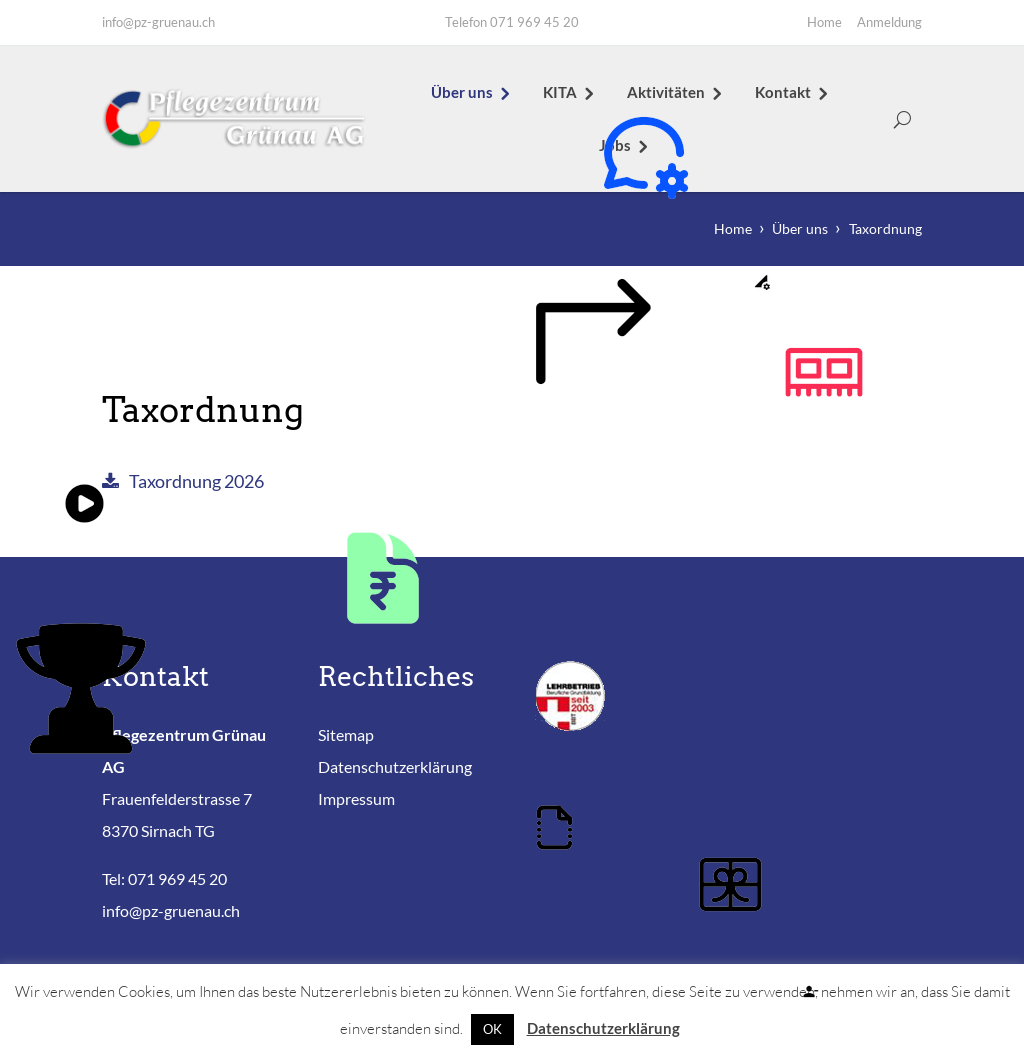 The height and width of the screenshot is (1062, 1024). What do you see at coordinates (554, 827) in the screenshot?
I see `indicates a corrupted or damaged file` at bounding box center [554, 827].